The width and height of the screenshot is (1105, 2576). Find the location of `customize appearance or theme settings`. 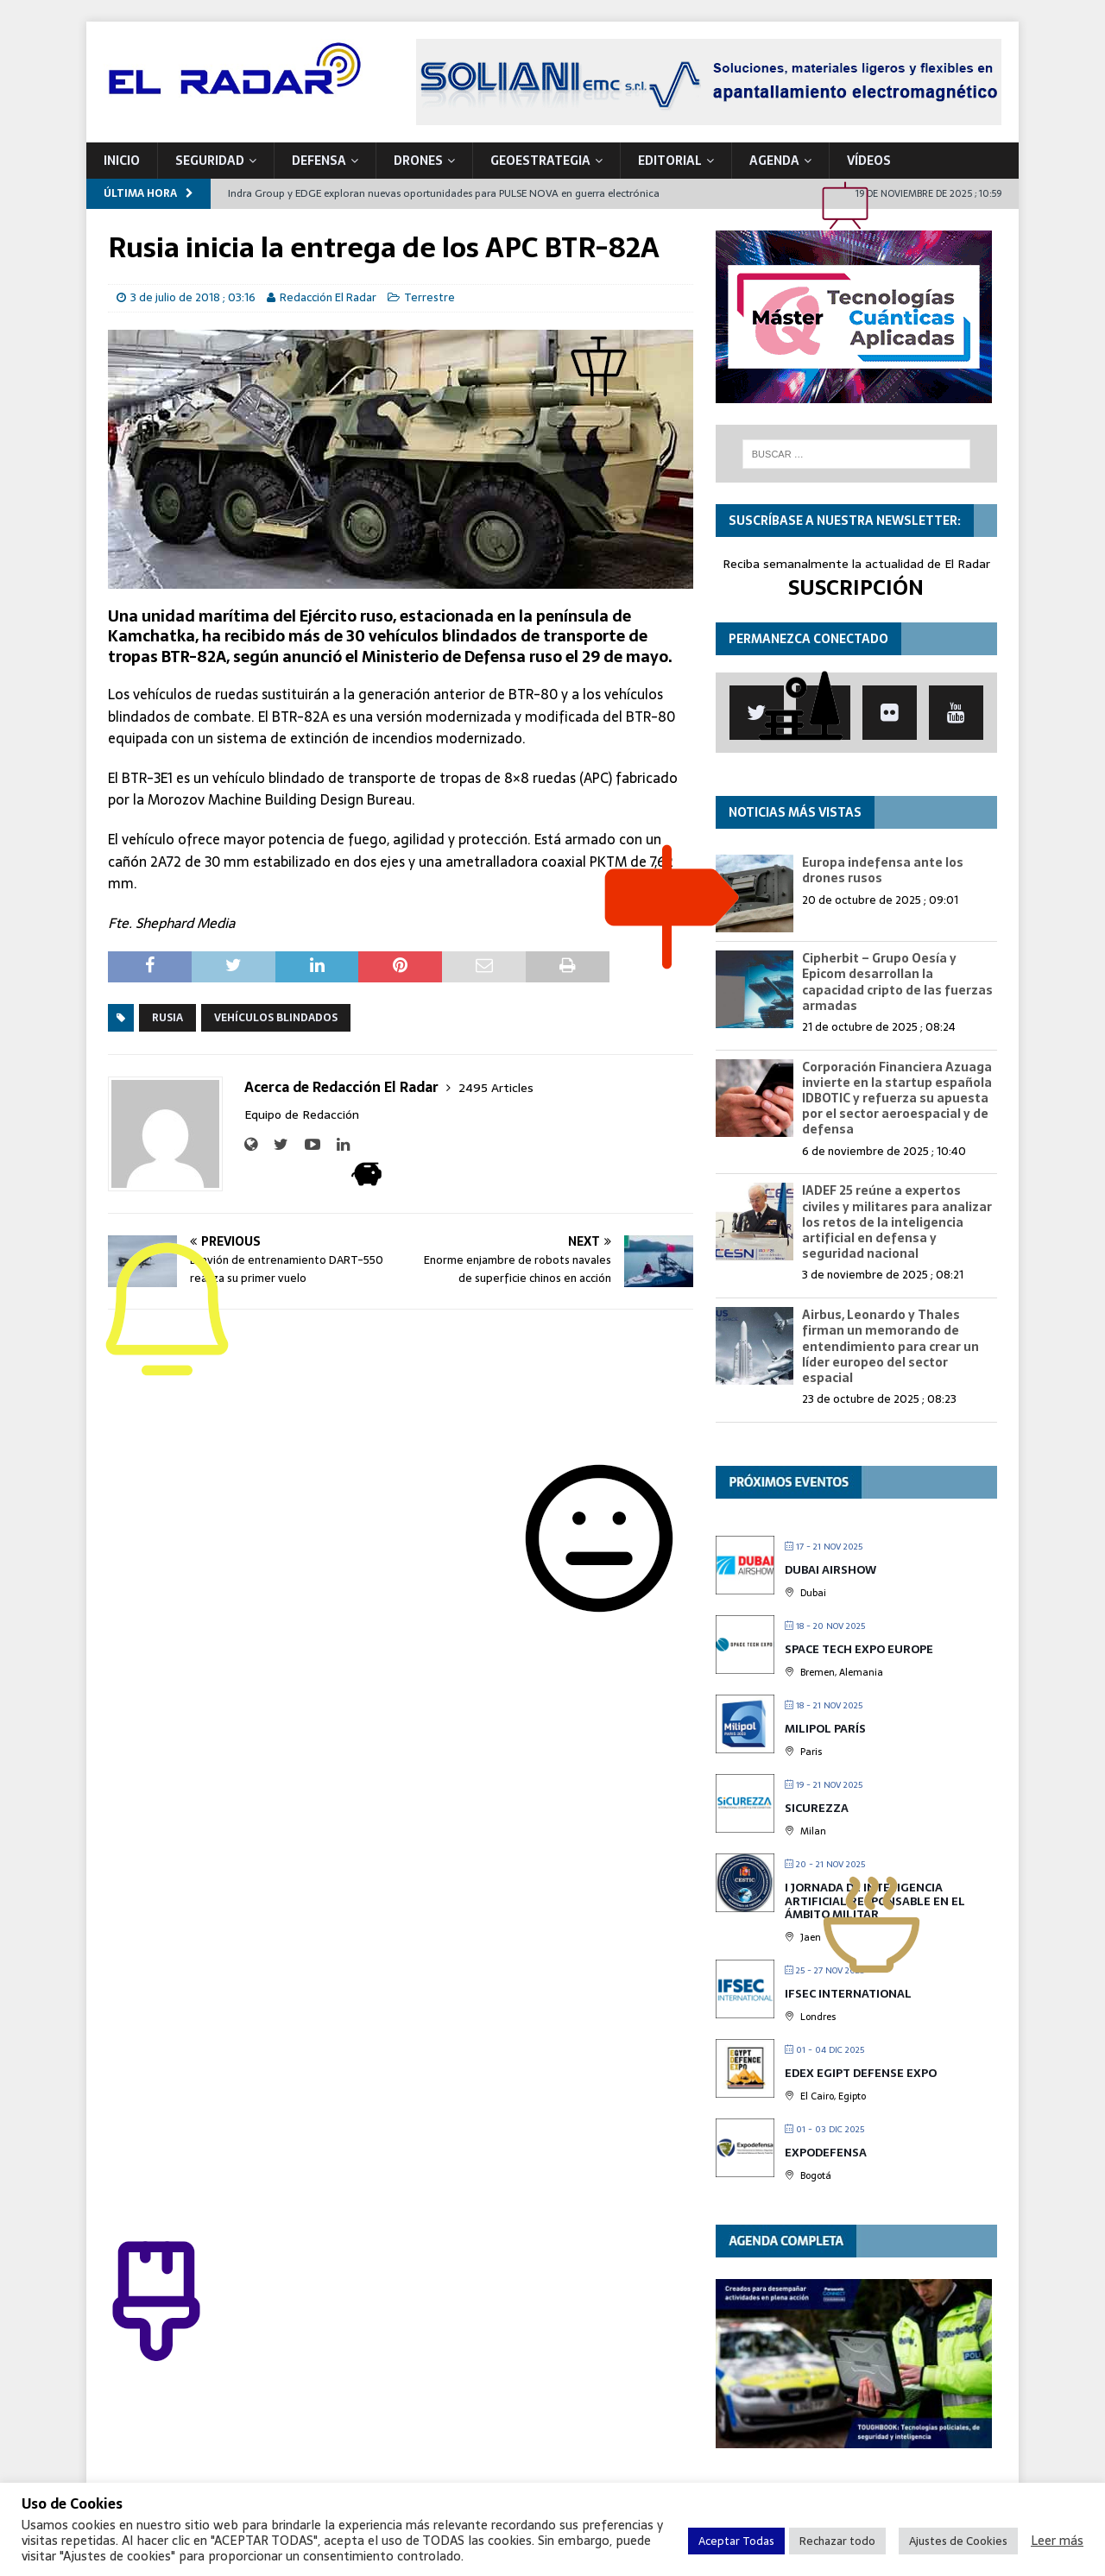

customize appearance or theme settings is located at coordinates (156, 2301).